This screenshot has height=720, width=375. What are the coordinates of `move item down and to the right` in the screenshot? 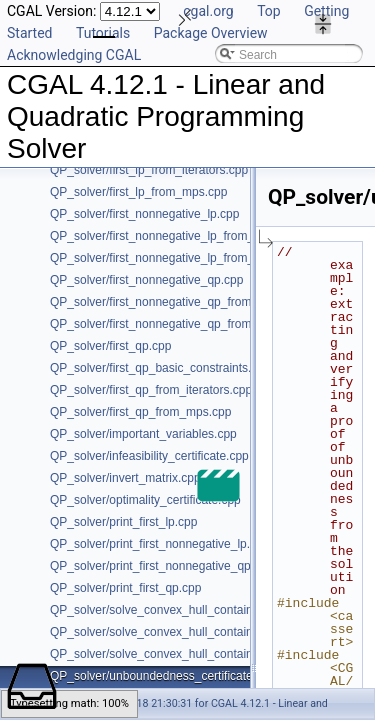 It's located at (264, 238).